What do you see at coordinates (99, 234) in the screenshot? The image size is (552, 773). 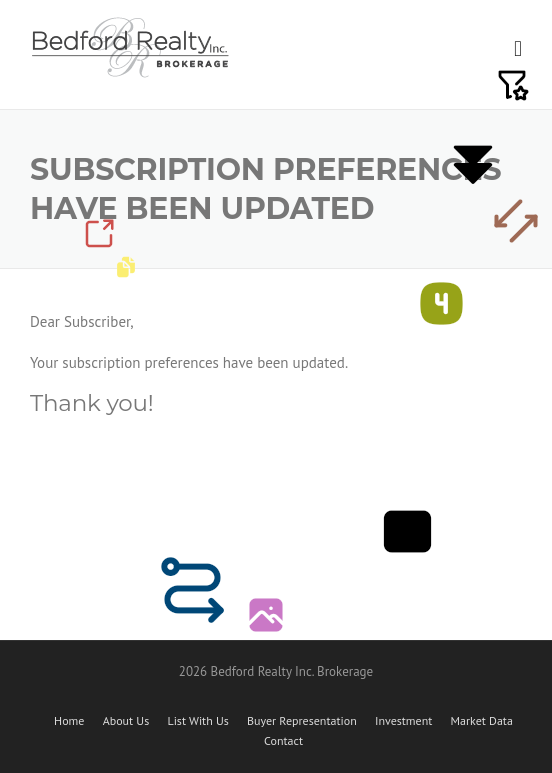 I see `open in a new window` at bounding box center [99, 234].